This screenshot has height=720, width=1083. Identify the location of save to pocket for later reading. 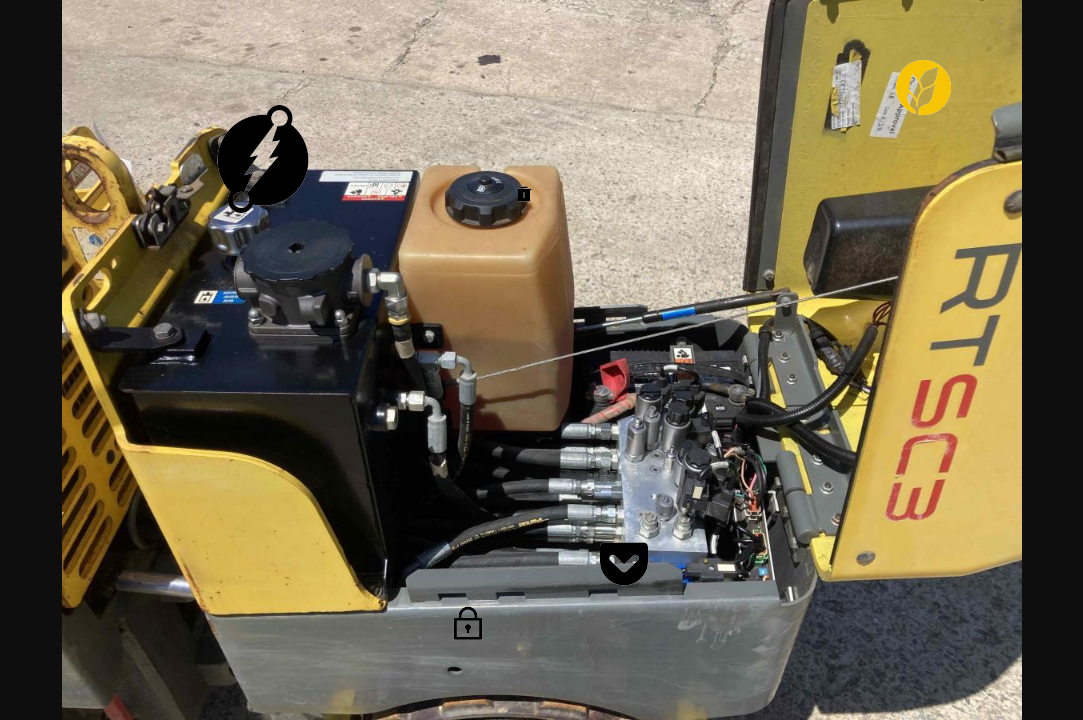
(624, 564).